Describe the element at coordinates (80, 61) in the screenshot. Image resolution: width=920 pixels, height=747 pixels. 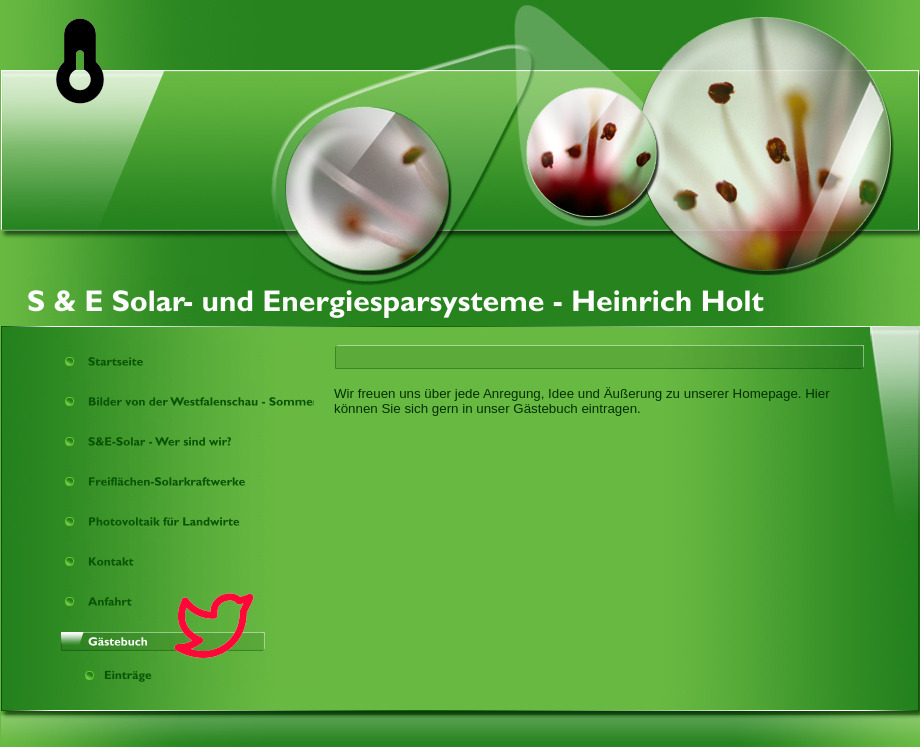
I see `indicates medium or moderate temperature` at that location.